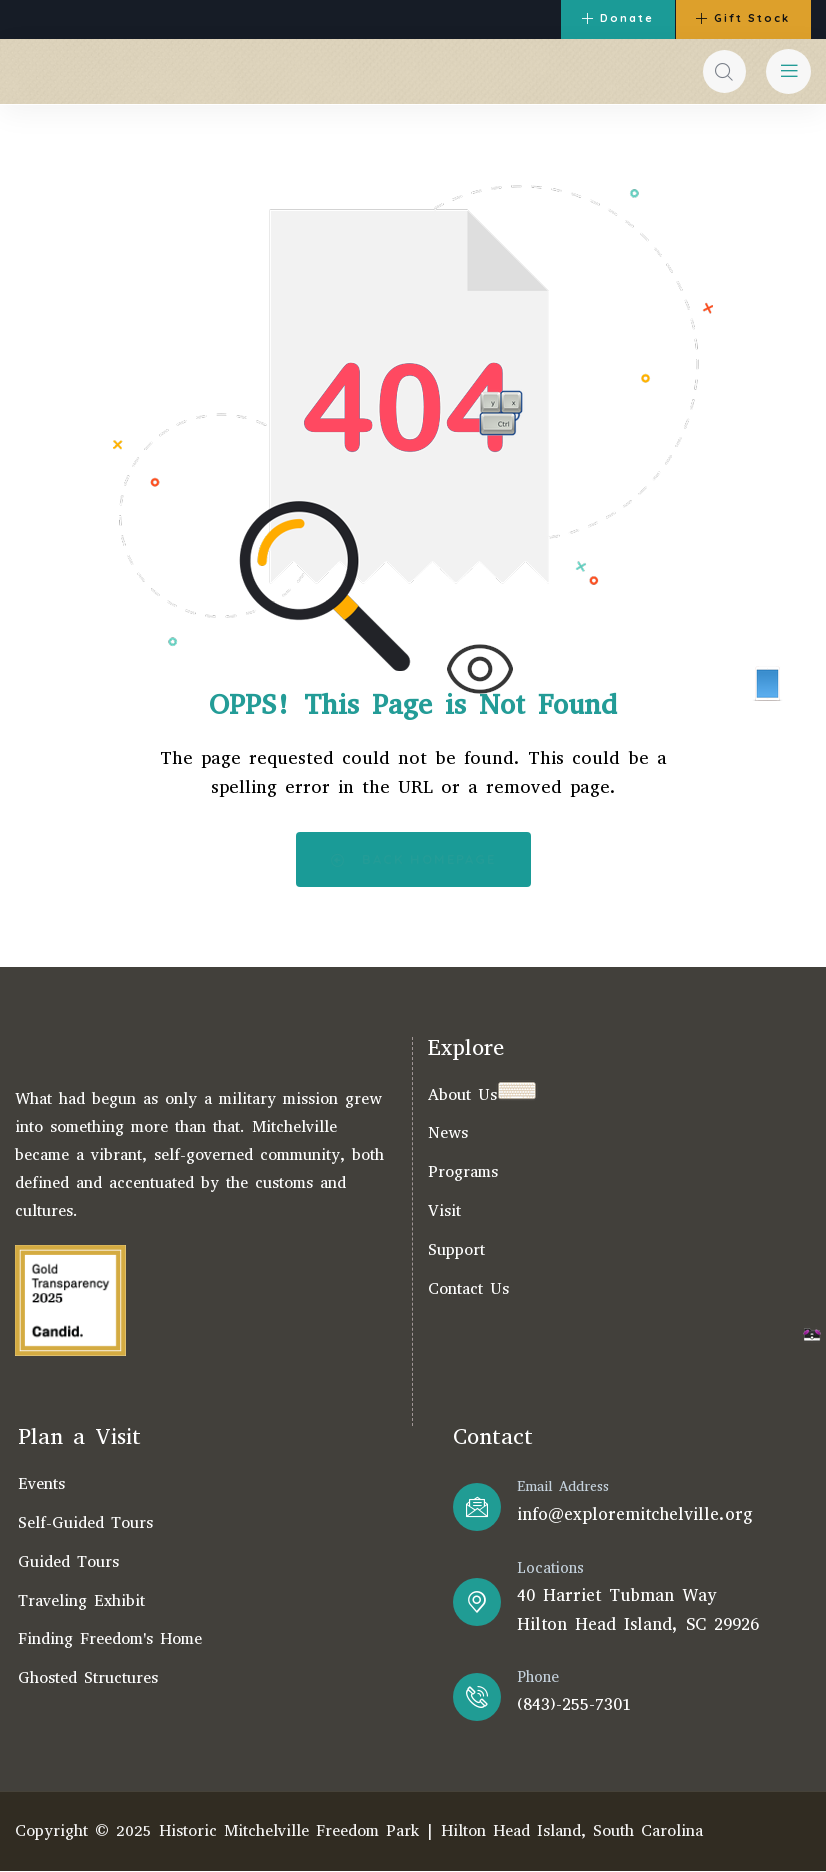 The width and height of the screenshot is (826, 1872). Describe the element at coordinates (767, 683) in the screenshot. I see `iPad device with cellular connectivity` at that location.